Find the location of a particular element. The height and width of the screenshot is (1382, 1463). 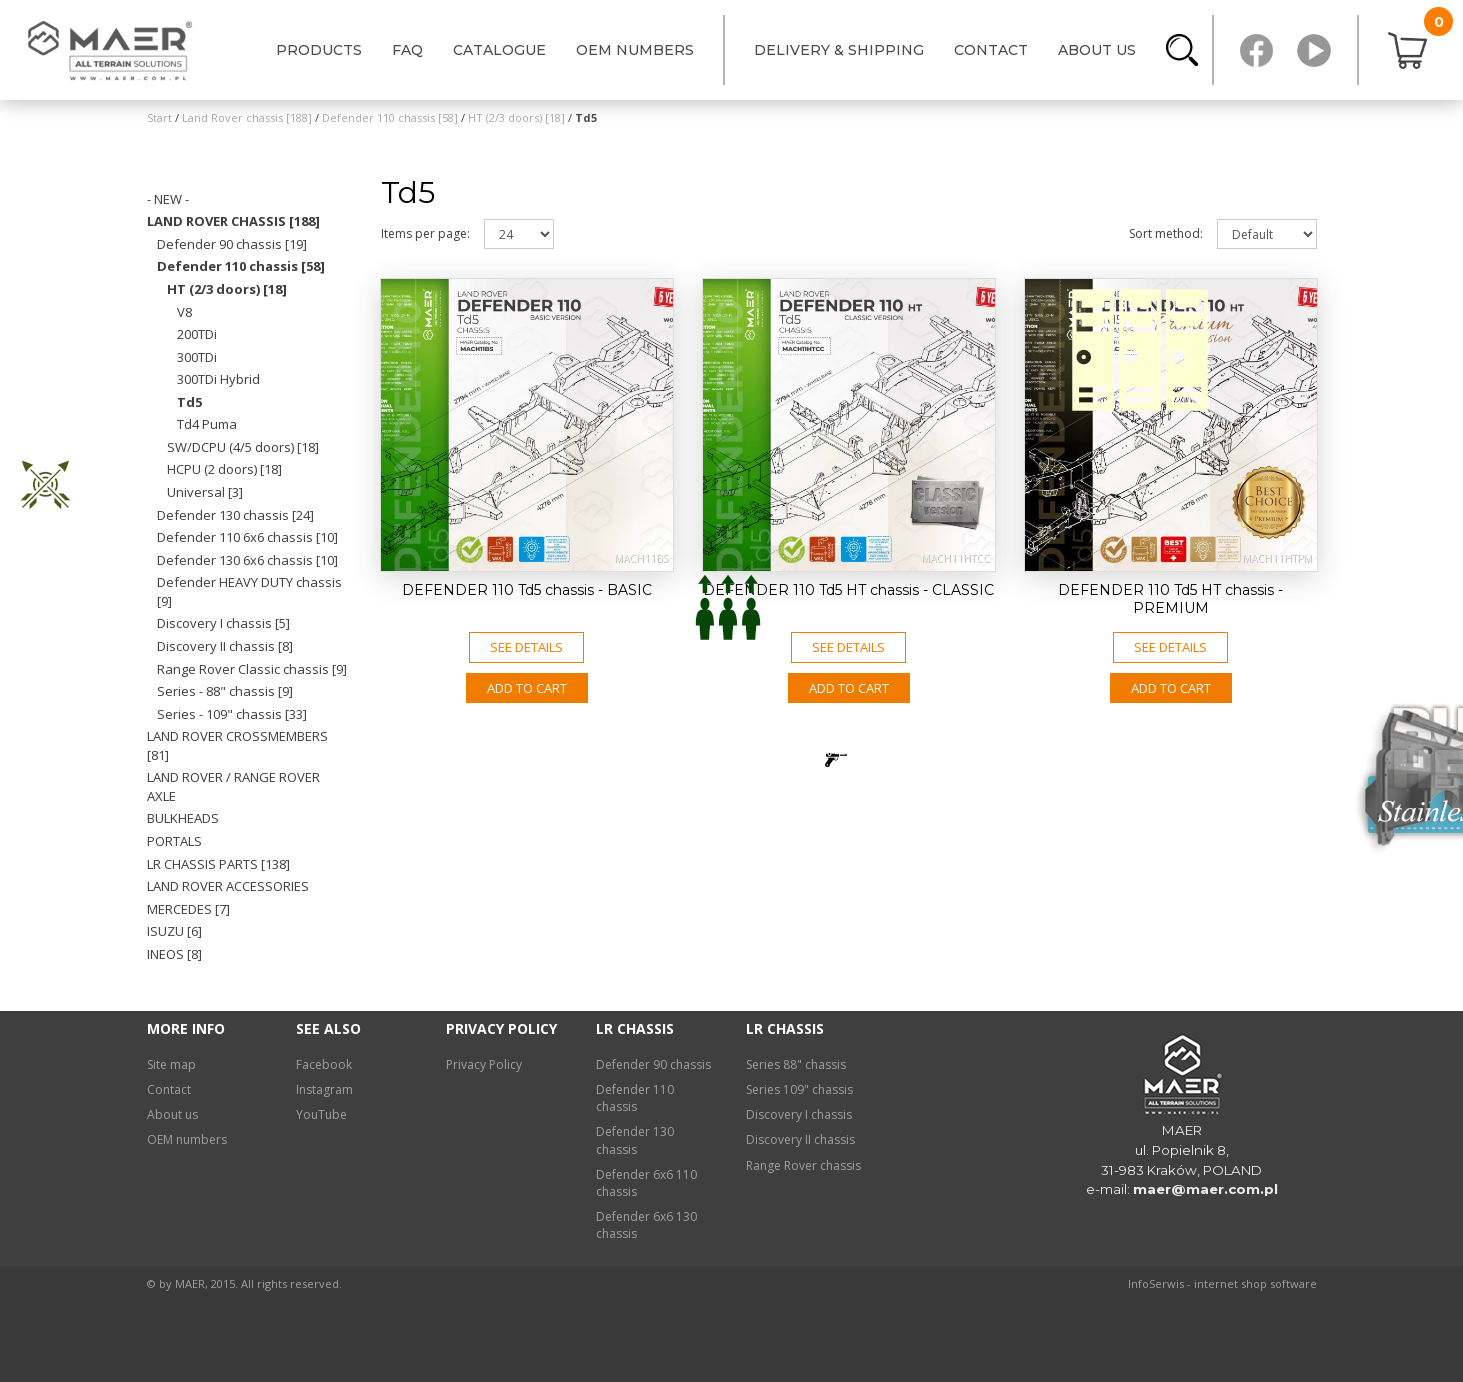

view targeting or precision settings is located at coordinates (45, 484).